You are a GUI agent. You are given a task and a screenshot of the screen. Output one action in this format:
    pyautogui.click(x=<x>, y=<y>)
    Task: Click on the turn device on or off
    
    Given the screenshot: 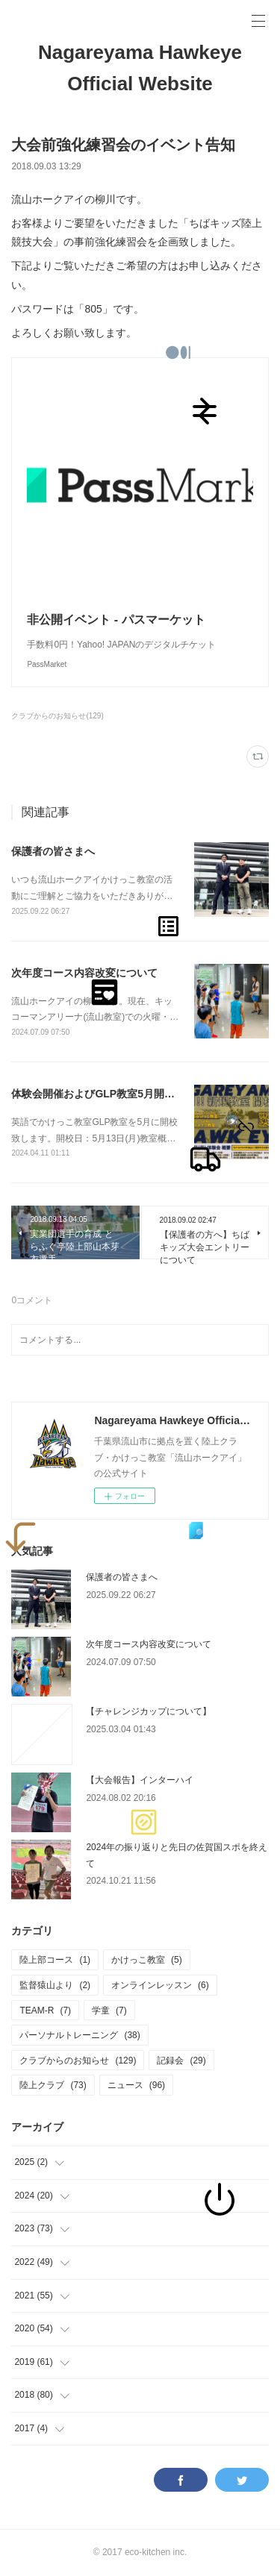 What is the action you would take?
    pyautogui.click(x=220, y=2199)
    